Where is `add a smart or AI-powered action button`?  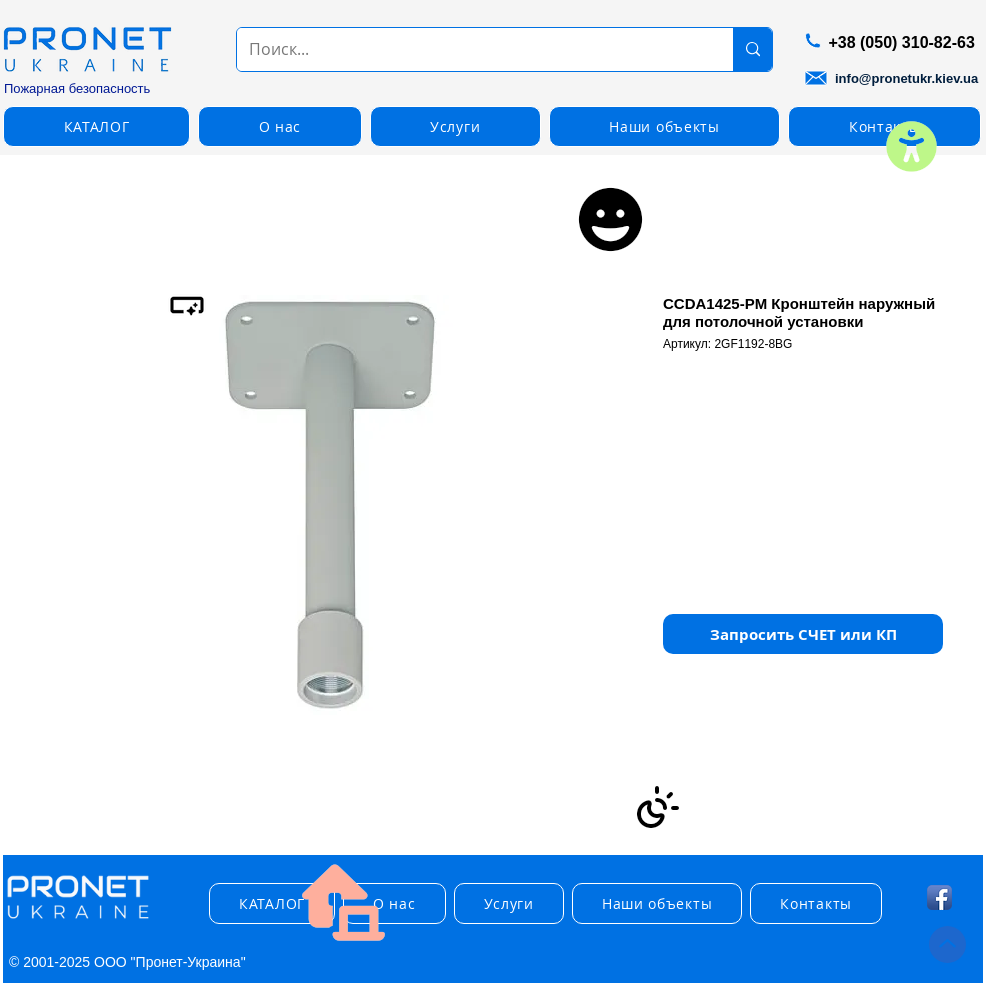
add a smart or AI-powered action button is located at coordinates (187, 305).